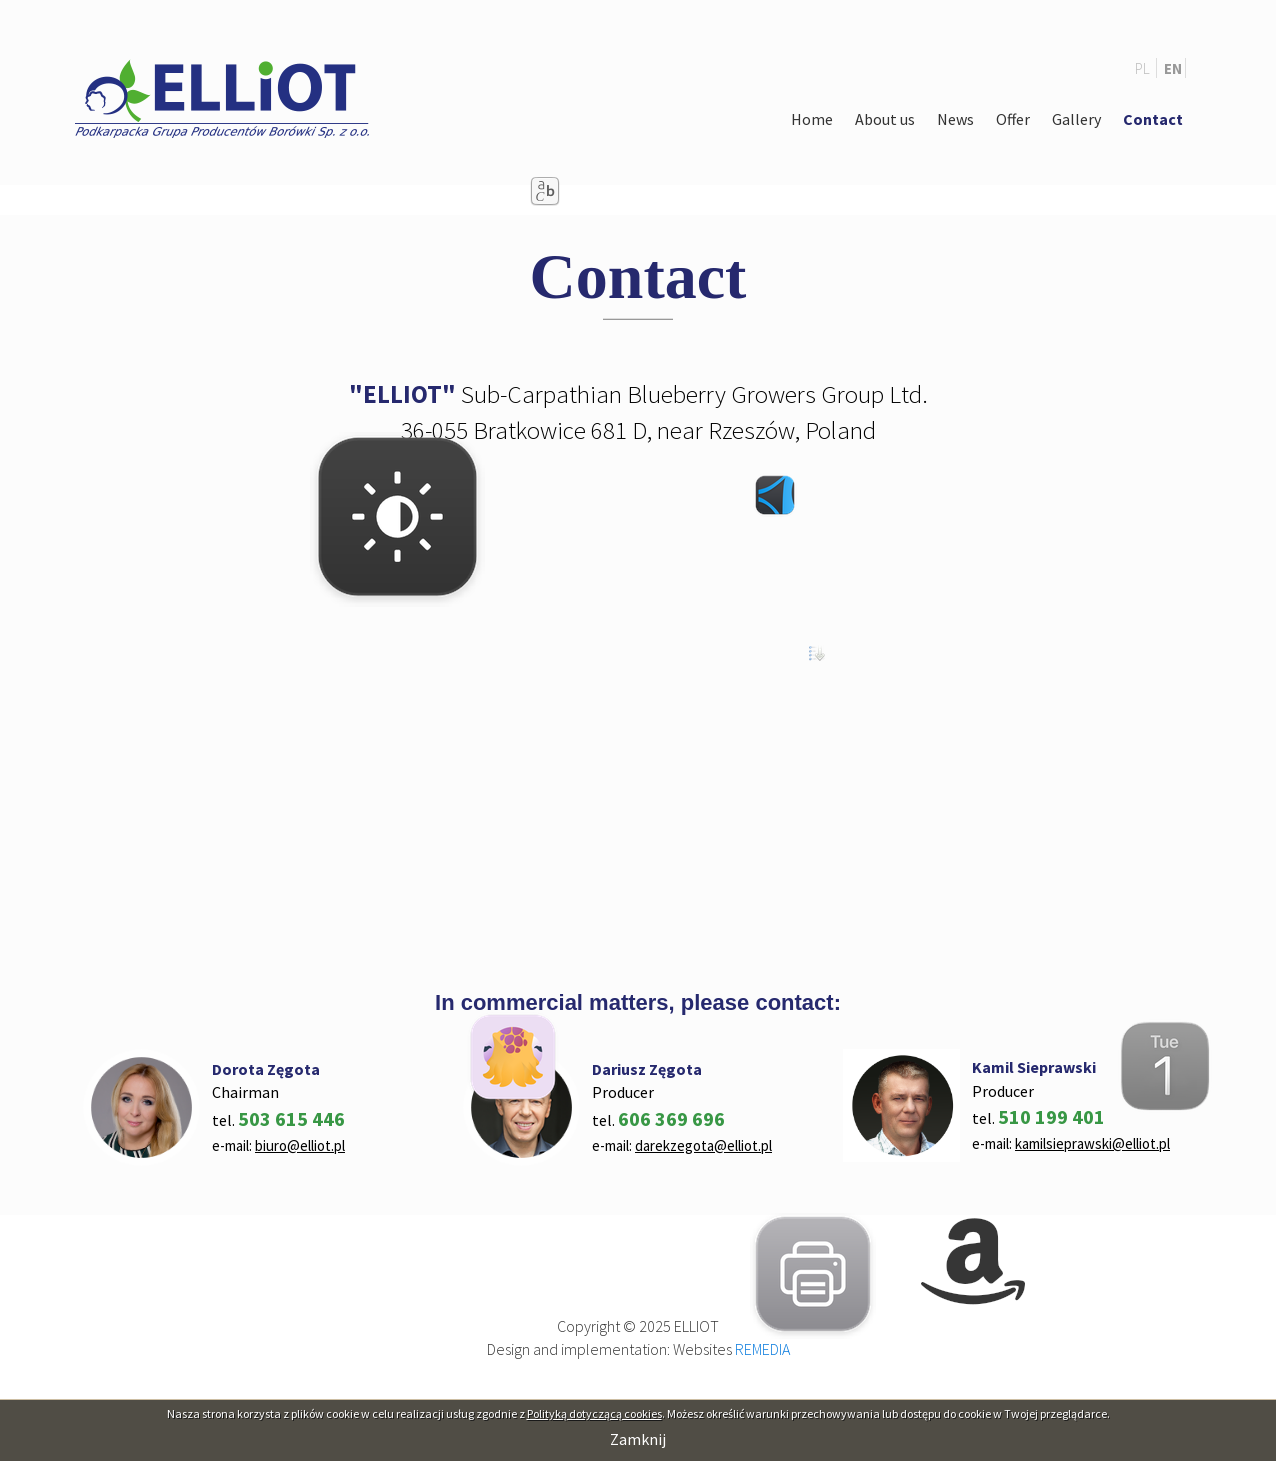 This screenshot has height=1461, width=1276. Describe the element at coordinates (973, 1263) in the screenshot. I see `open the amazon store app` at that location.